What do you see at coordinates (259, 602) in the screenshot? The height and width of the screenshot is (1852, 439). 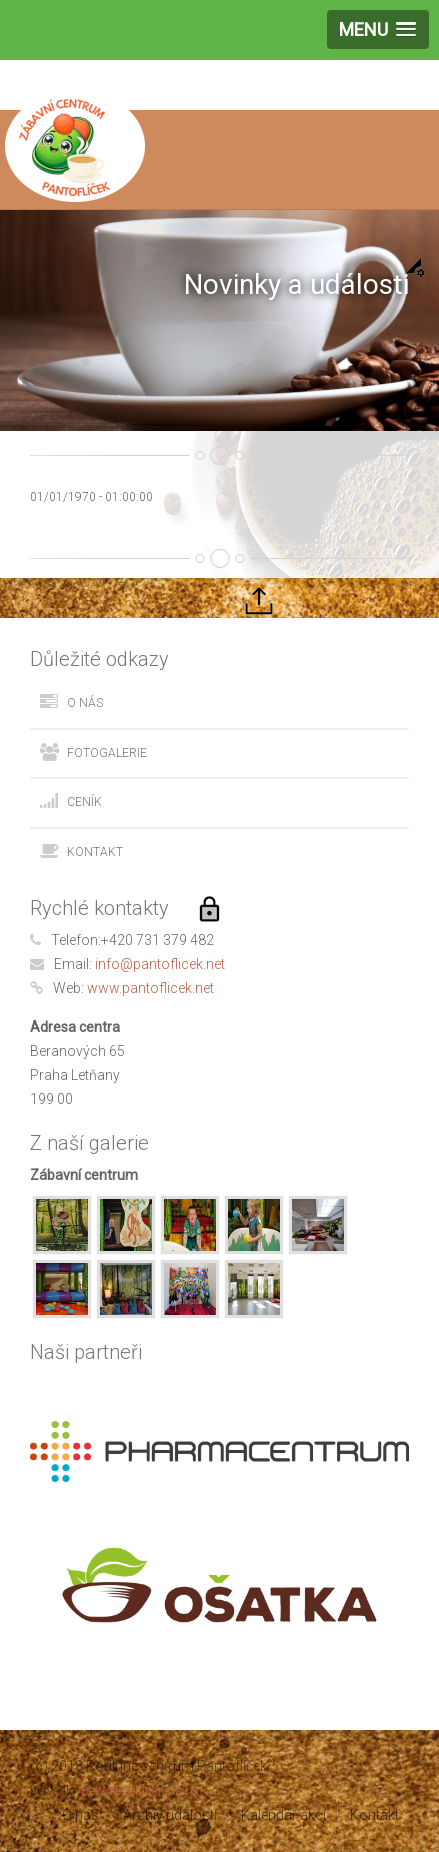 I see `upload a file or document` at bounding box center [259, 602].